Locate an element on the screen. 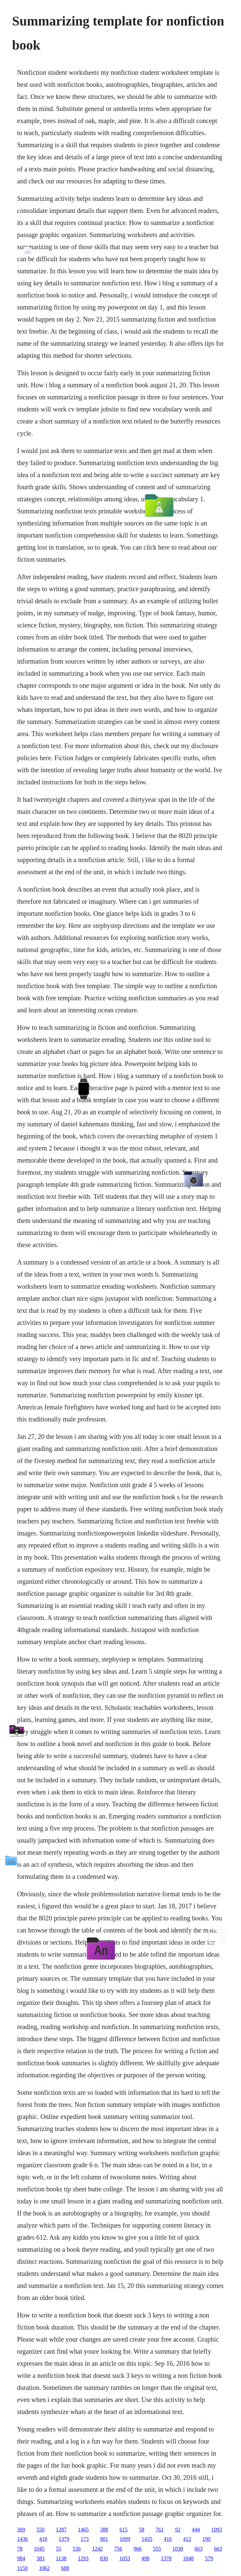 The height and width of the screenshot is (2576, 241). open OBS Studio project files folder is located at coordinates (193, 1179).